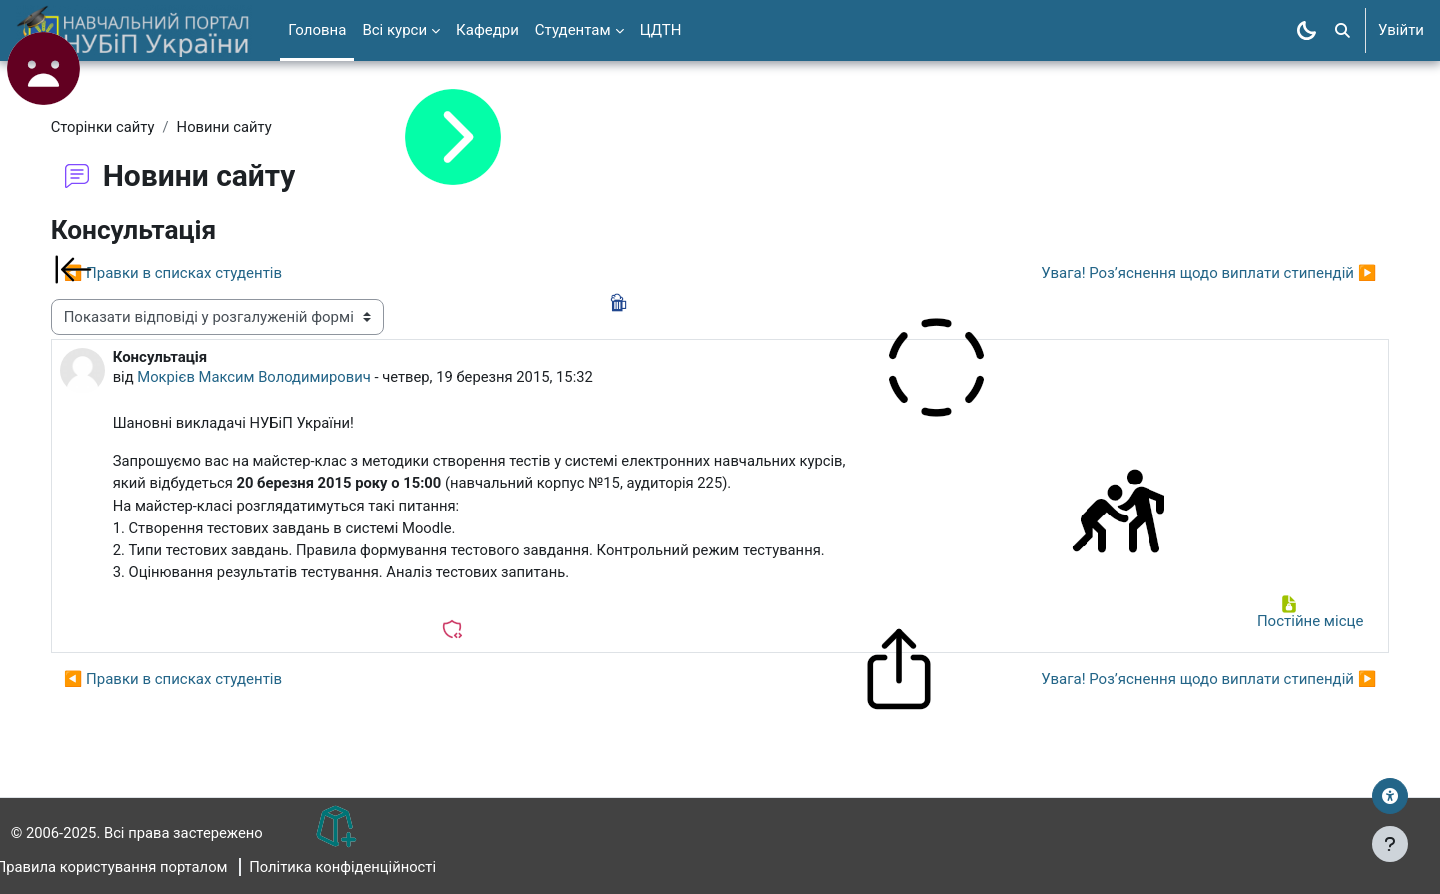 This screenshot has height=894, width=1440. I want to click on add a new 3D object or model, so click(335, 826).